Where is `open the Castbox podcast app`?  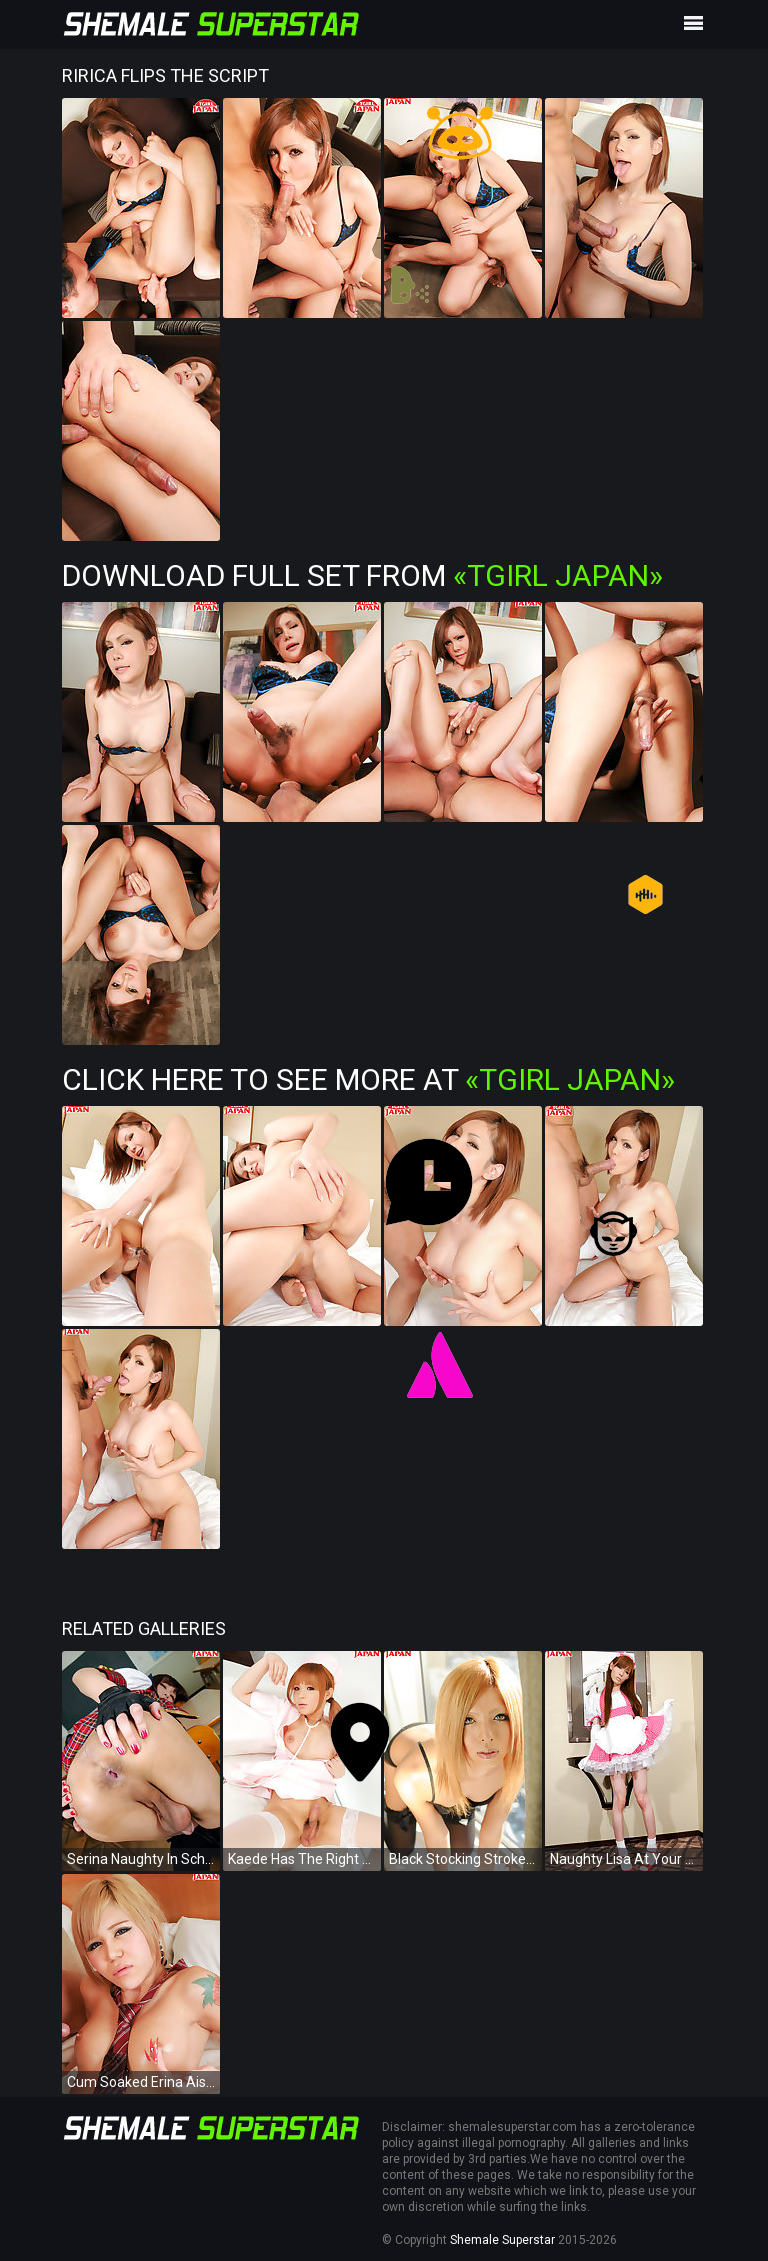 open the Castbox podcast app is located at coordinates (645, 894).